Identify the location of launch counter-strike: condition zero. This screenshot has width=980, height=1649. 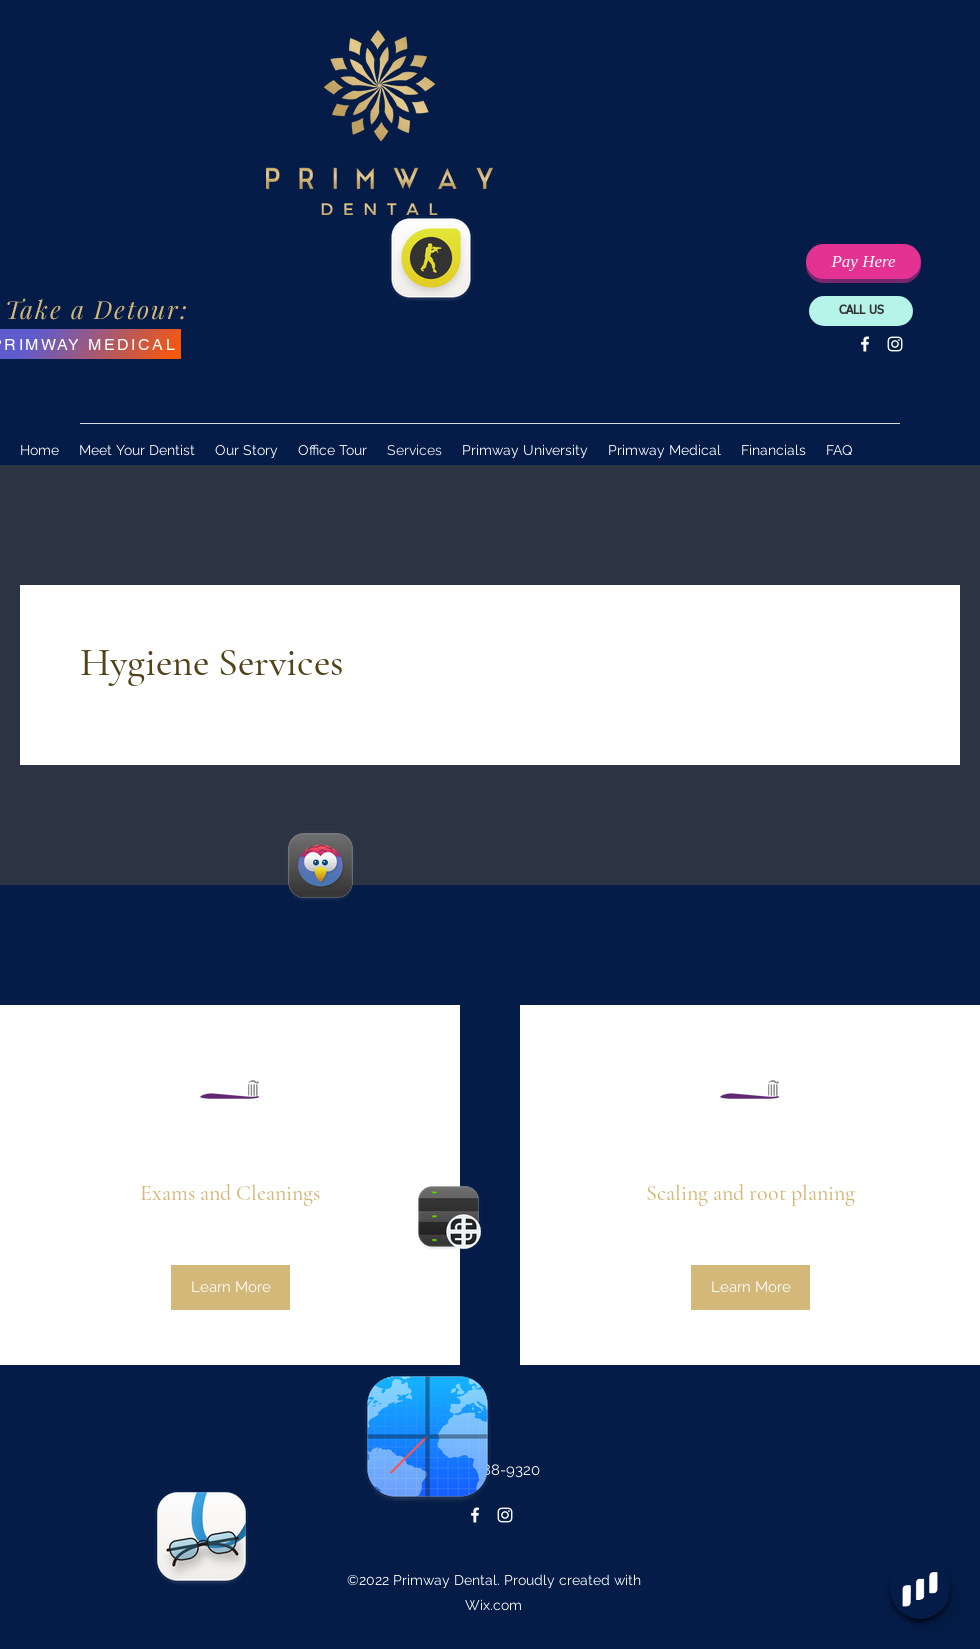
(431, 258).